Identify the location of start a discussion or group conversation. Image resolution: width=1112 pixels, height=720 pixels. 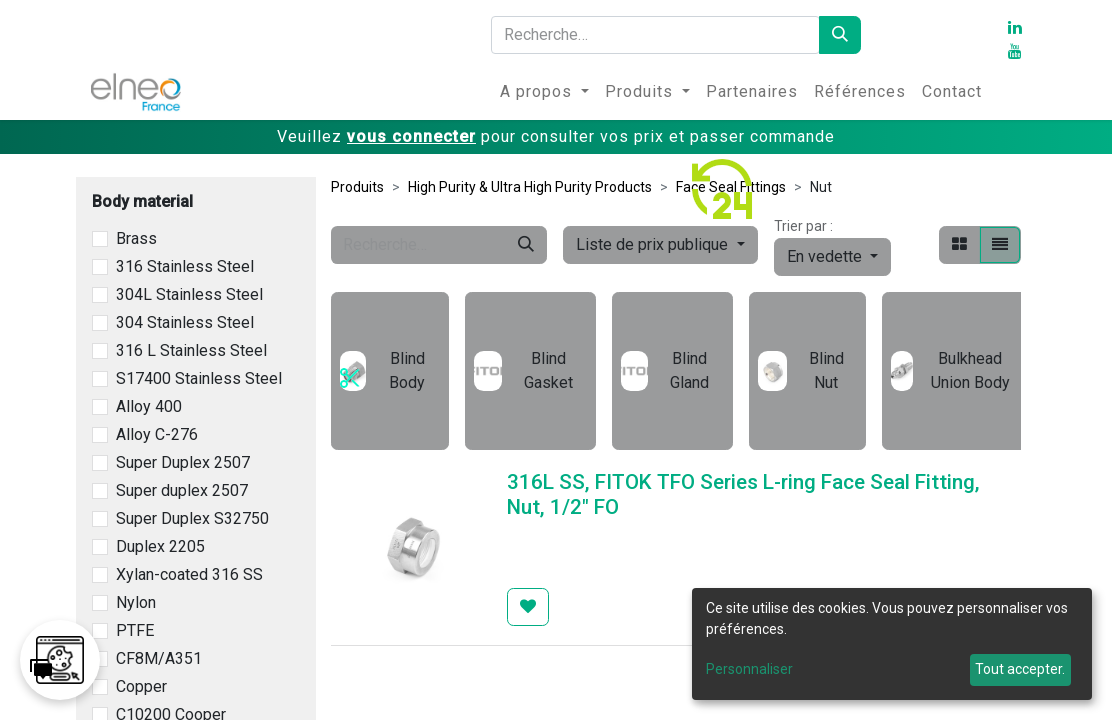
(41, 669).